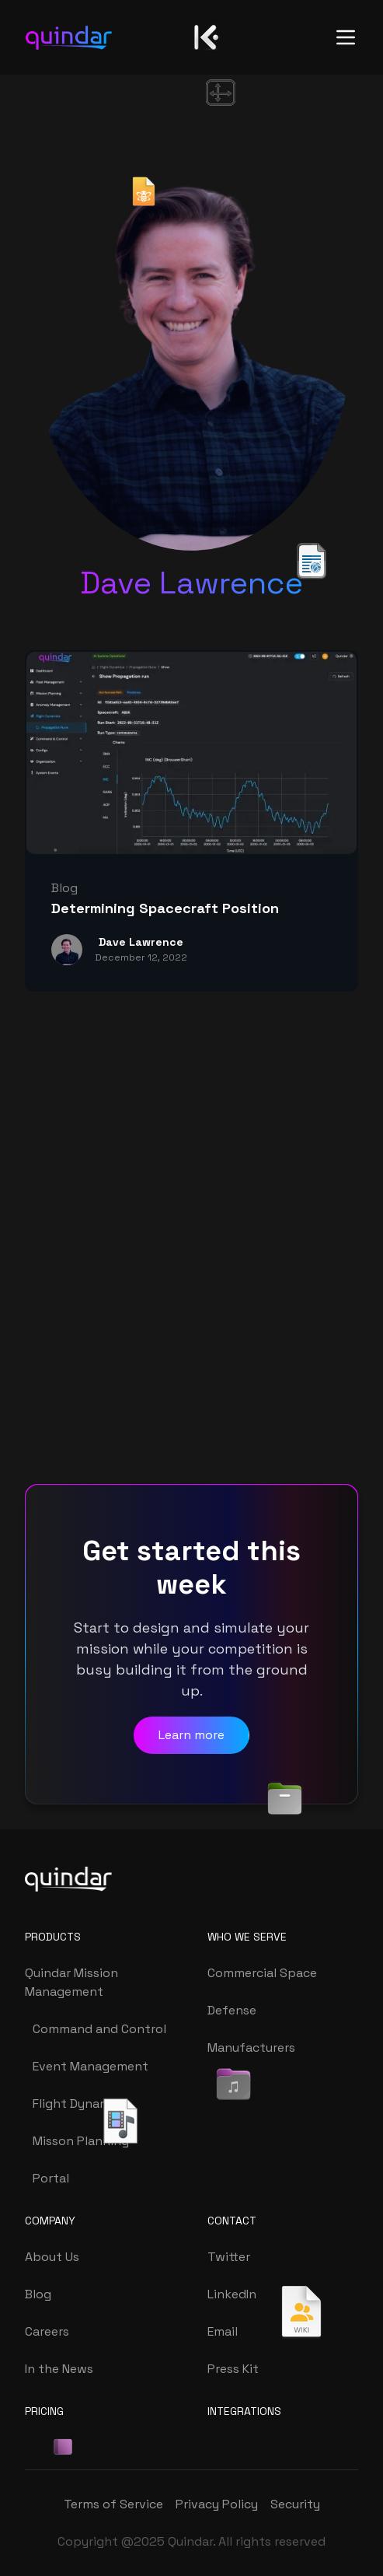 The image size is (383, 2576). Describe the element at coordinates (233, 2084) in the screenshot. I see `open your music folder` at that location.